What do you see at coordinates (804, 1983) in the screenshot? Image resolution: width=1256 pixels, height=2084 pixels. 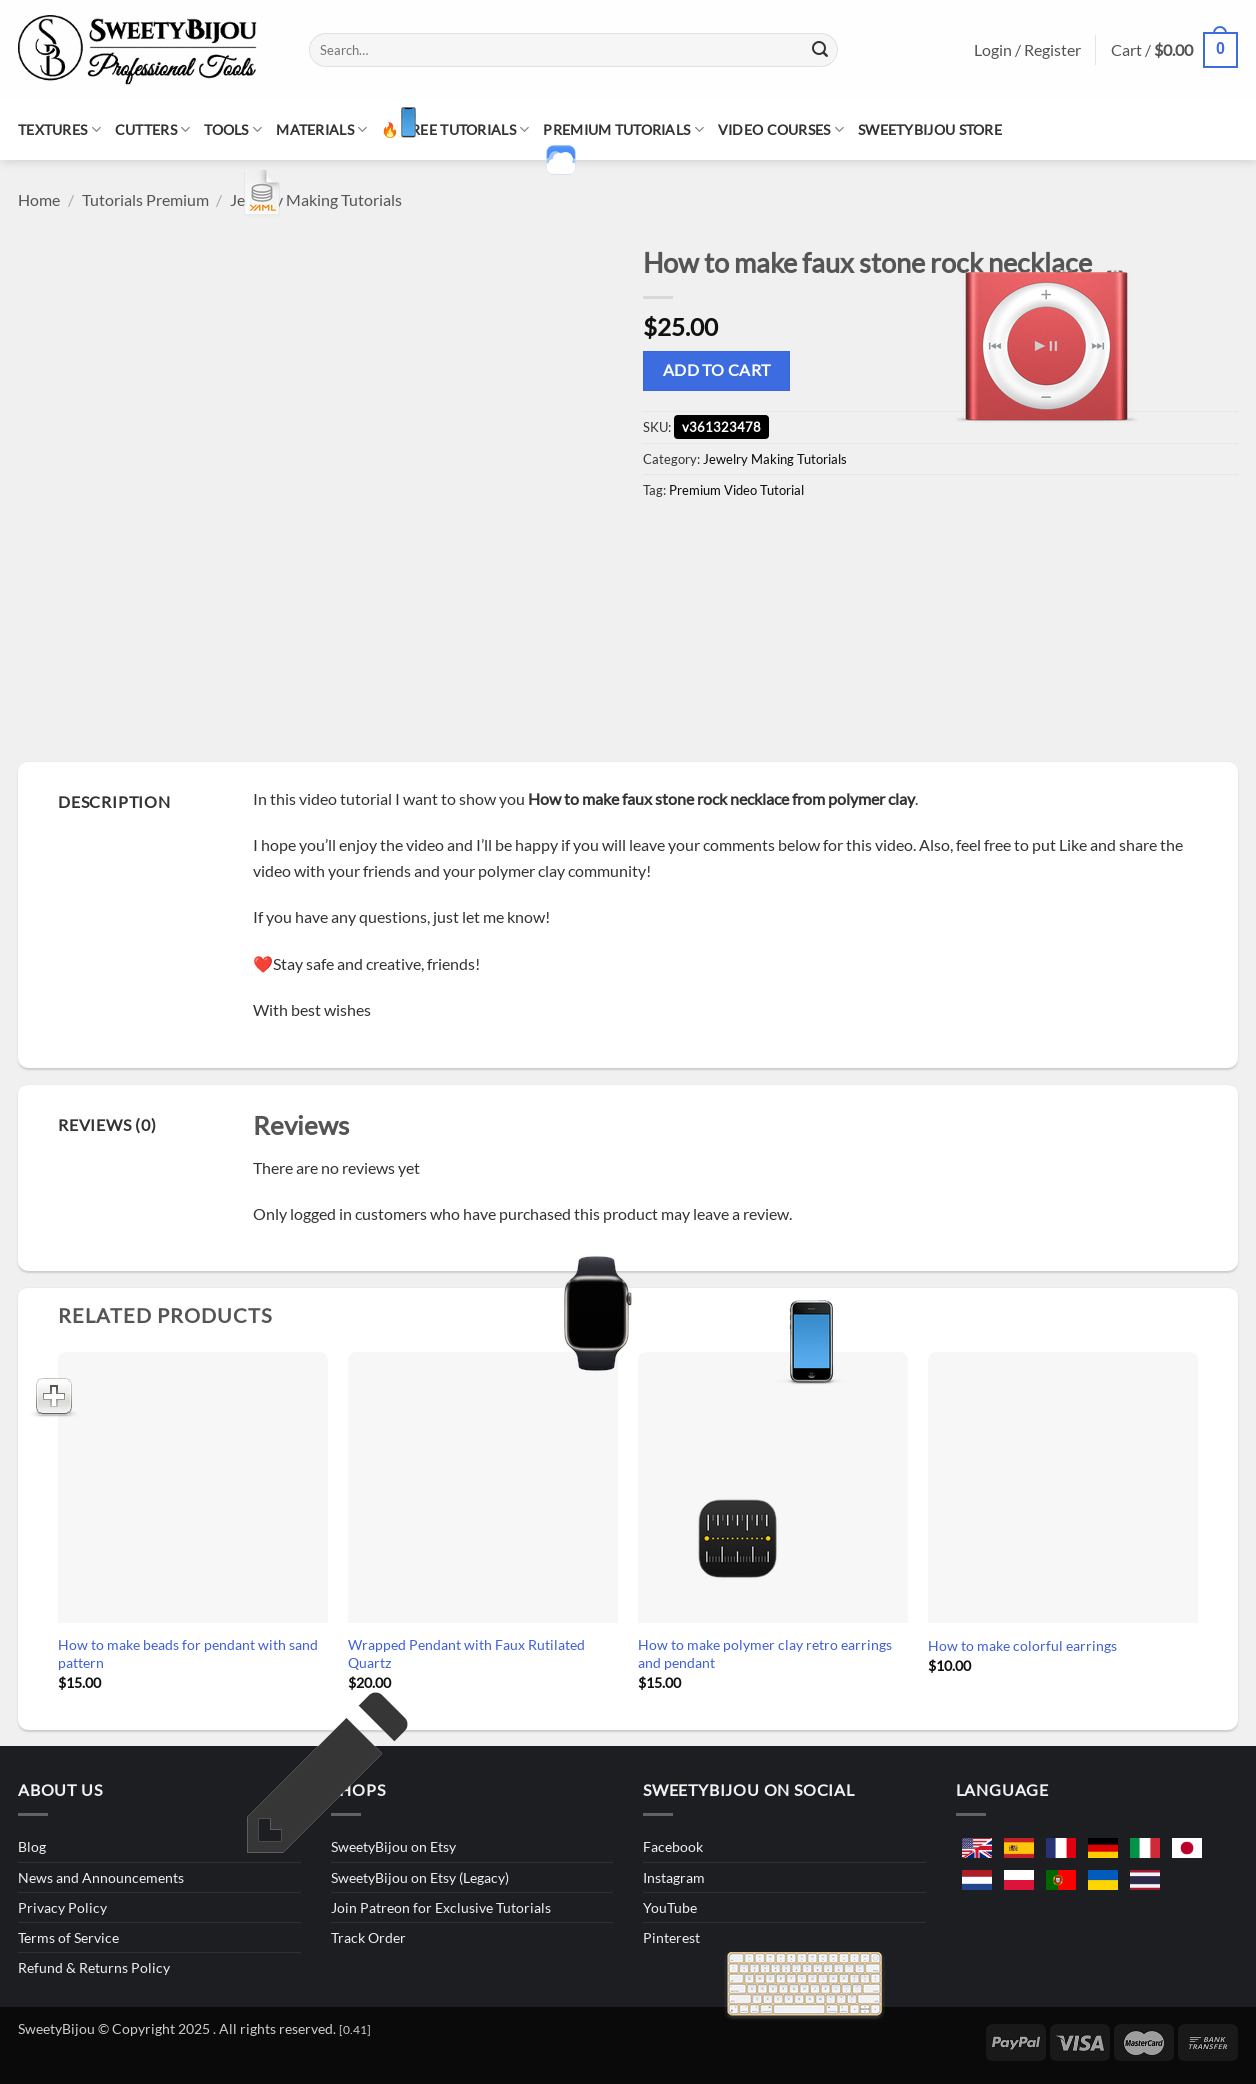 I see `connect a bluetooth keyboard` at bounding box center [804, 1983].